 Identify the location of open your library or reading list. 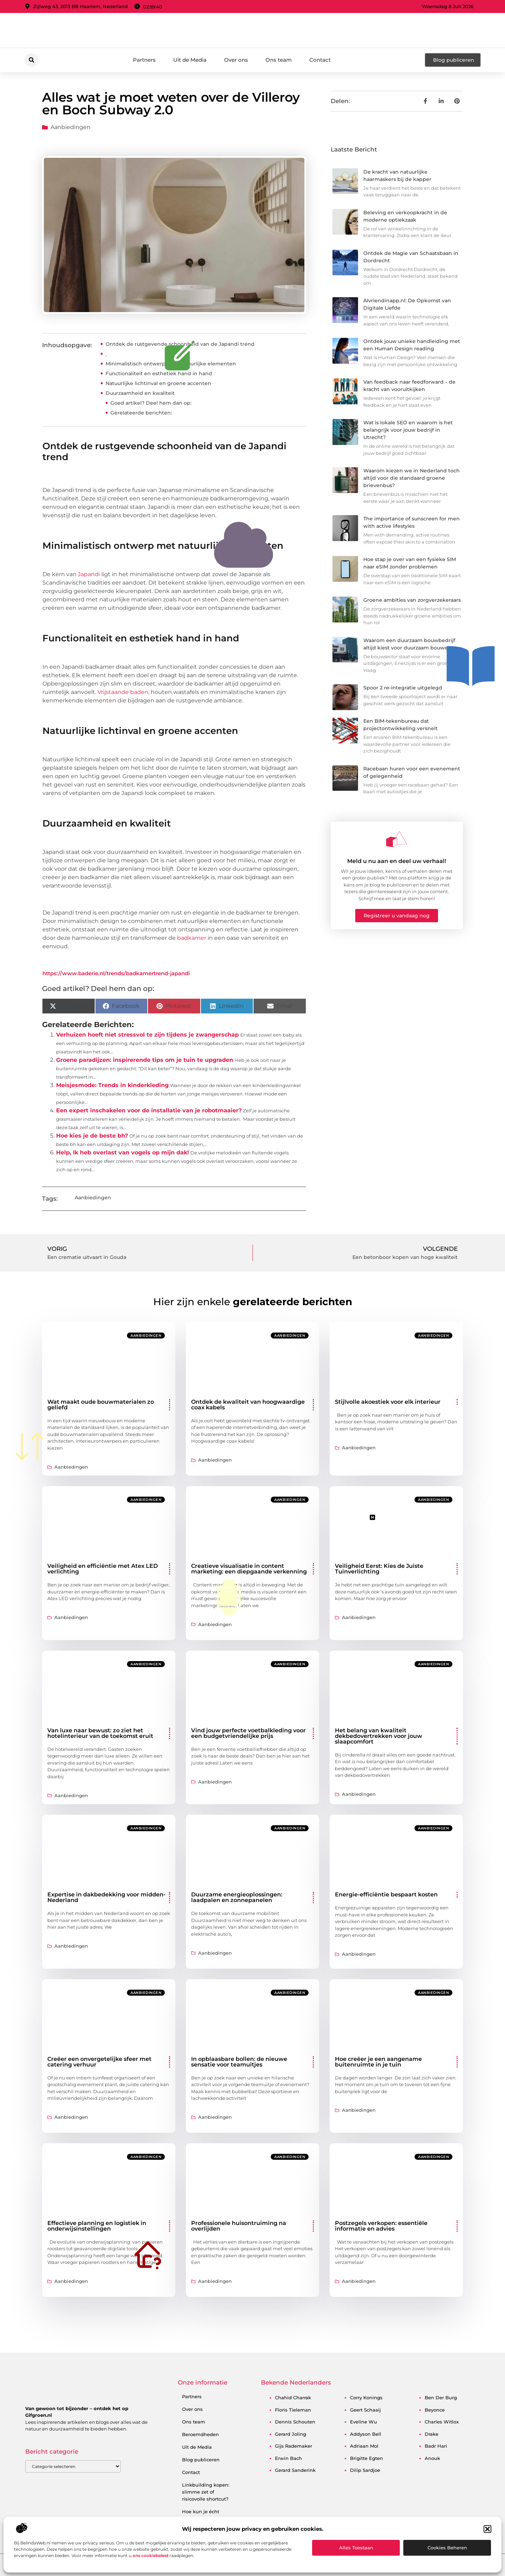
(471, 667).